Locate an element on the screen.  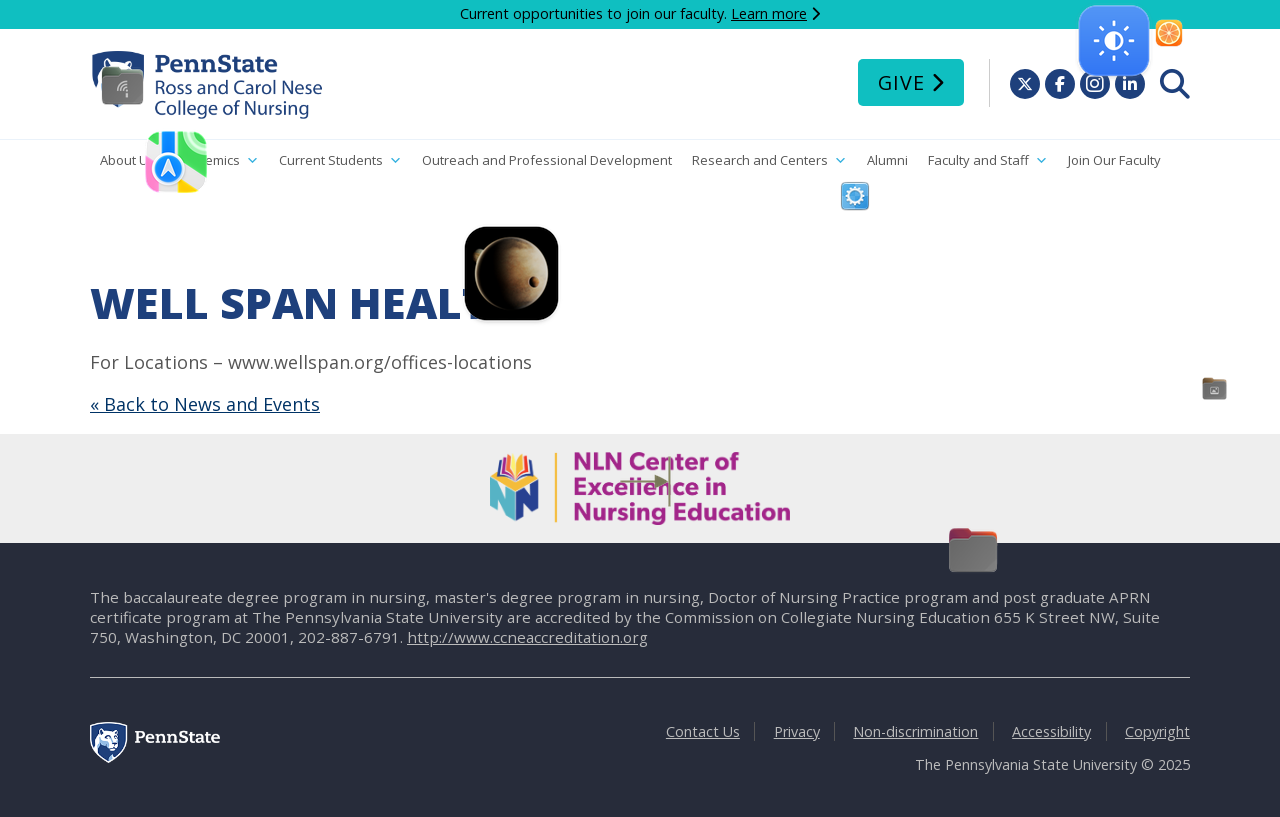
open file folder is located at coordinates (973, 550).